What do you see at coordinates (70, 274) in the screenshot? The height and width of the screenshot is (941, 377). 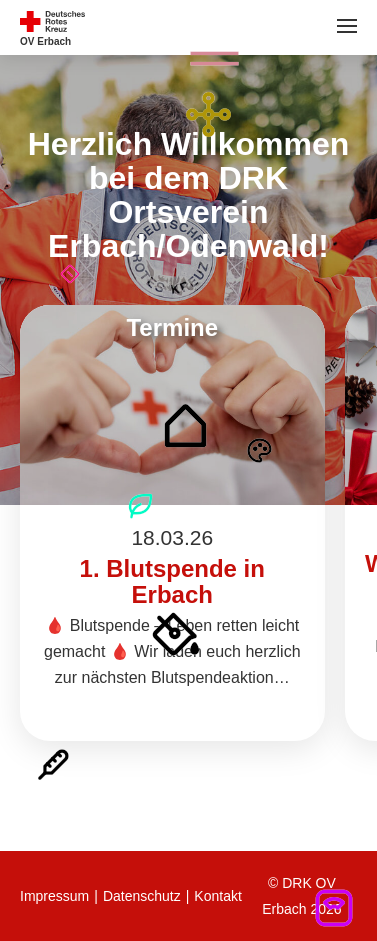 I see `indicates a blocked or forbidden action` at bounding box center [70, 274].